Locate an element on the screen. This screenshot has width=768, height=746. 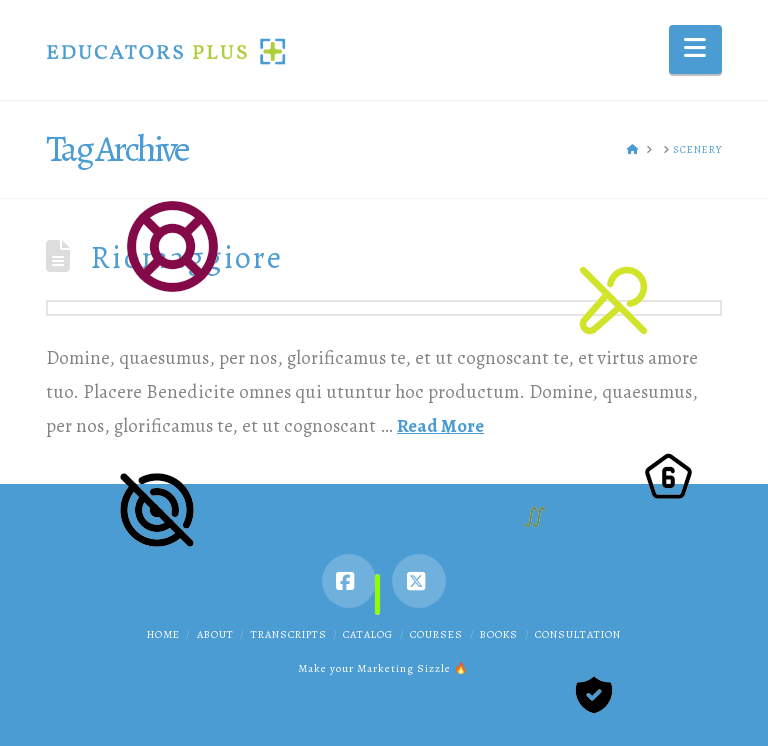
access integral calculus tools is located at coordinates (535, 517).